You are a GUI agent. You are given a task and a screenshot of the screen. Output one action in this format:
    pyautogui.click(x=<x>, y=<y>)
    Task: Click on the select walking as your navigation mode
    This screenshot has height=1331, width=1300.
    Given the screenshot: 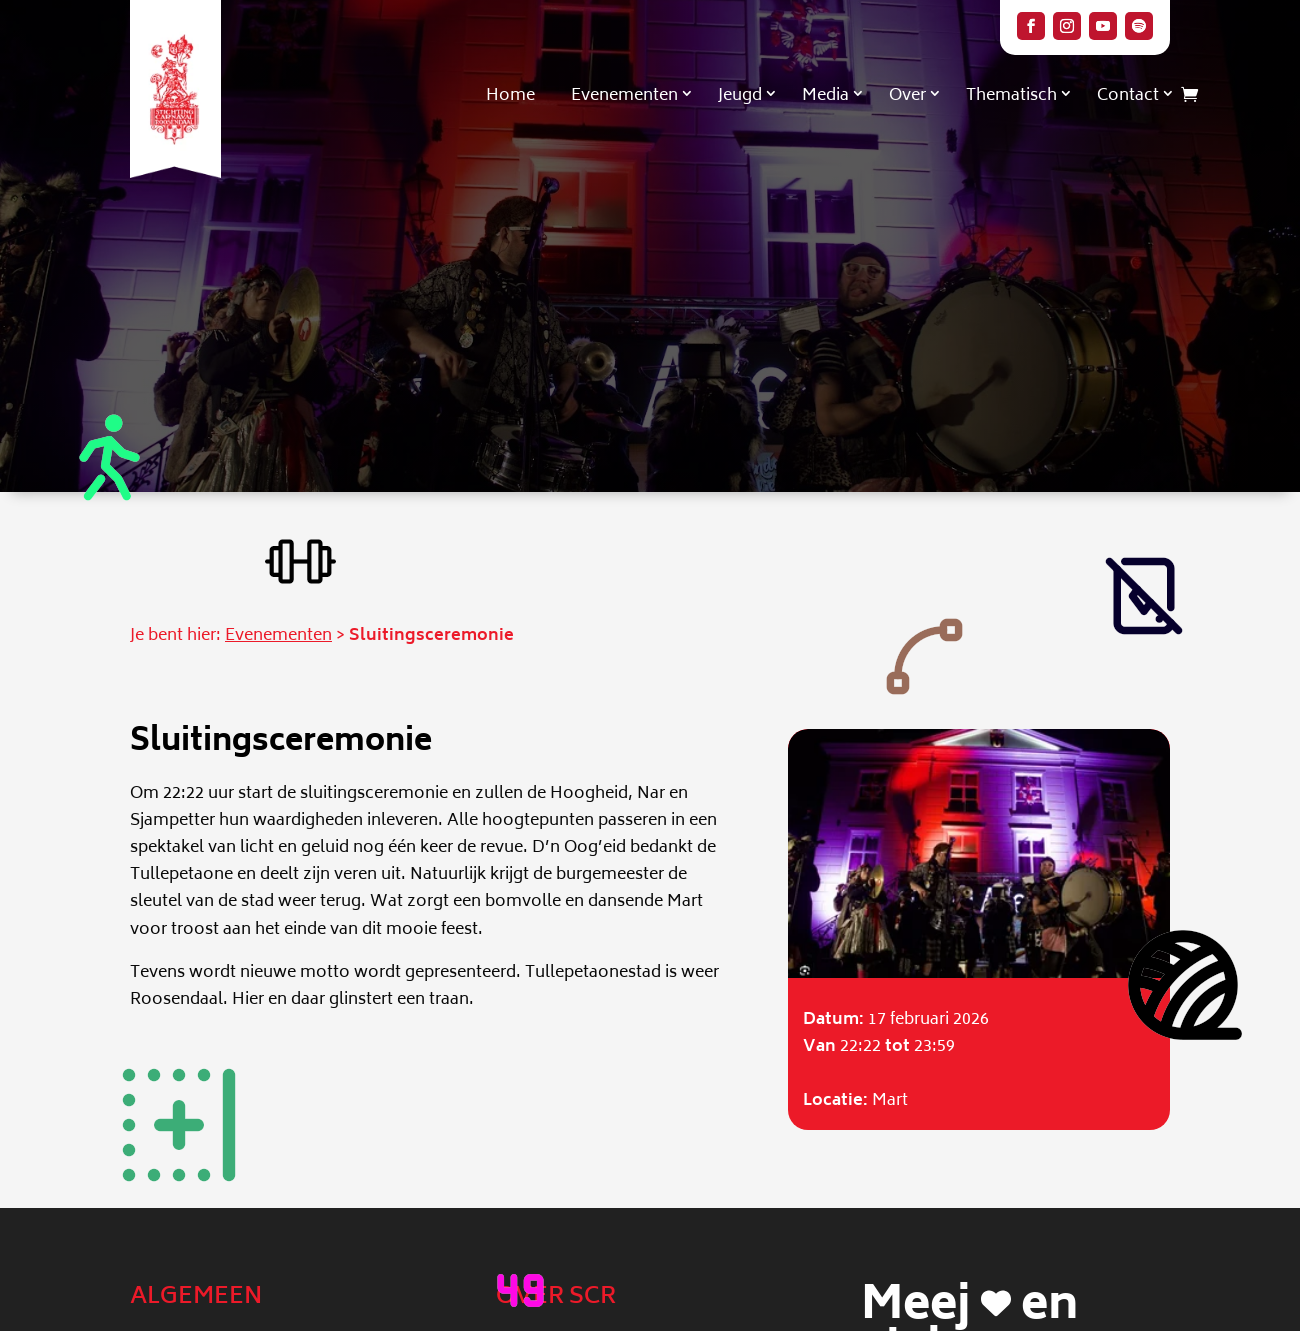 What is the action you would take?
    pyautogui.click(x=109, y=457)
    